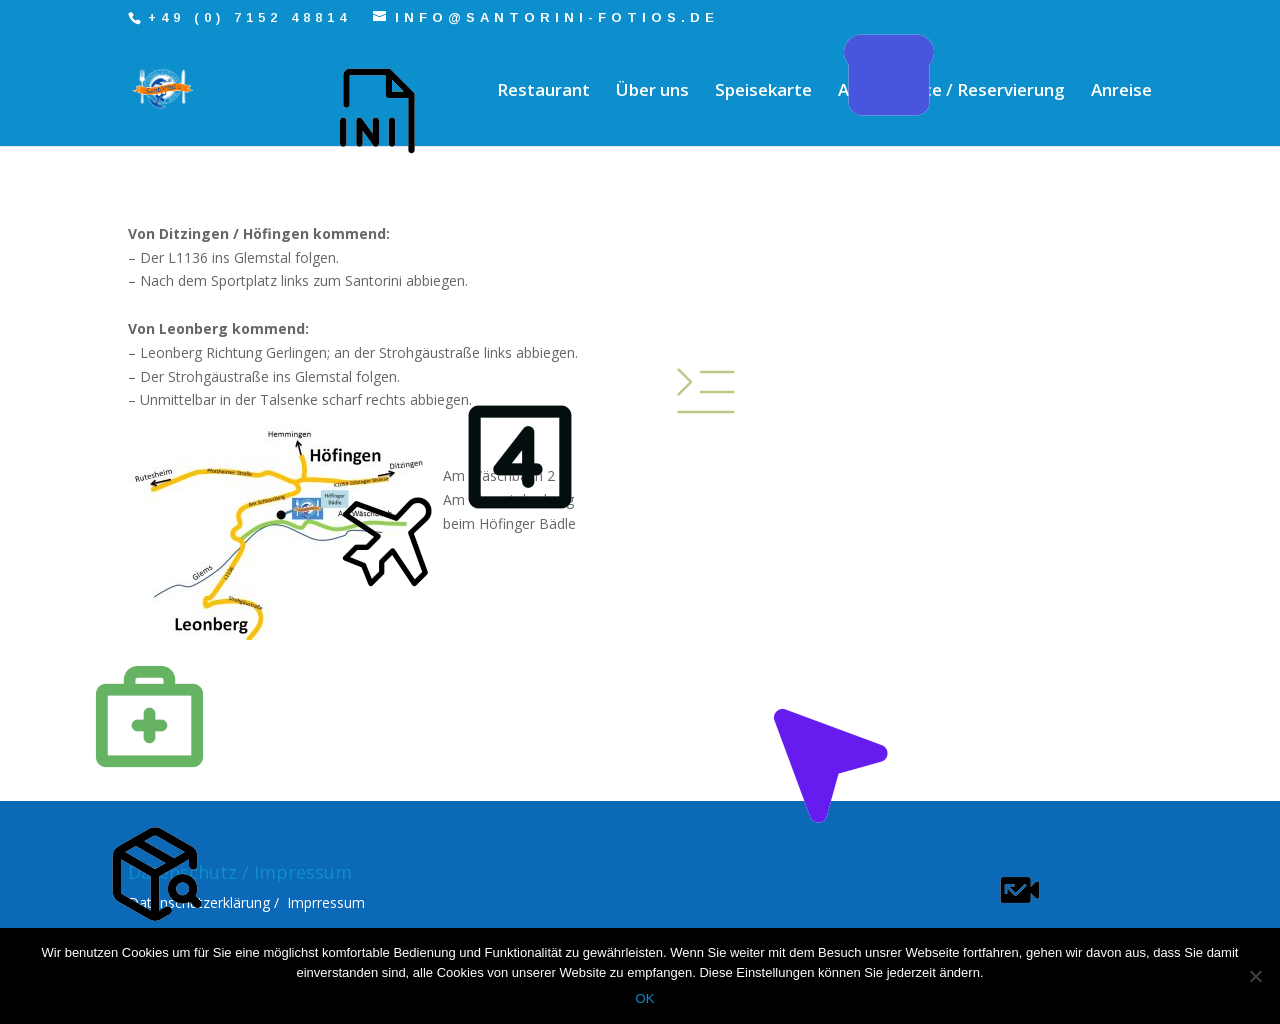  Describe the element at coordinates (149, 721) in the screenshot. I see `access first aid or medical help resources` at that location.